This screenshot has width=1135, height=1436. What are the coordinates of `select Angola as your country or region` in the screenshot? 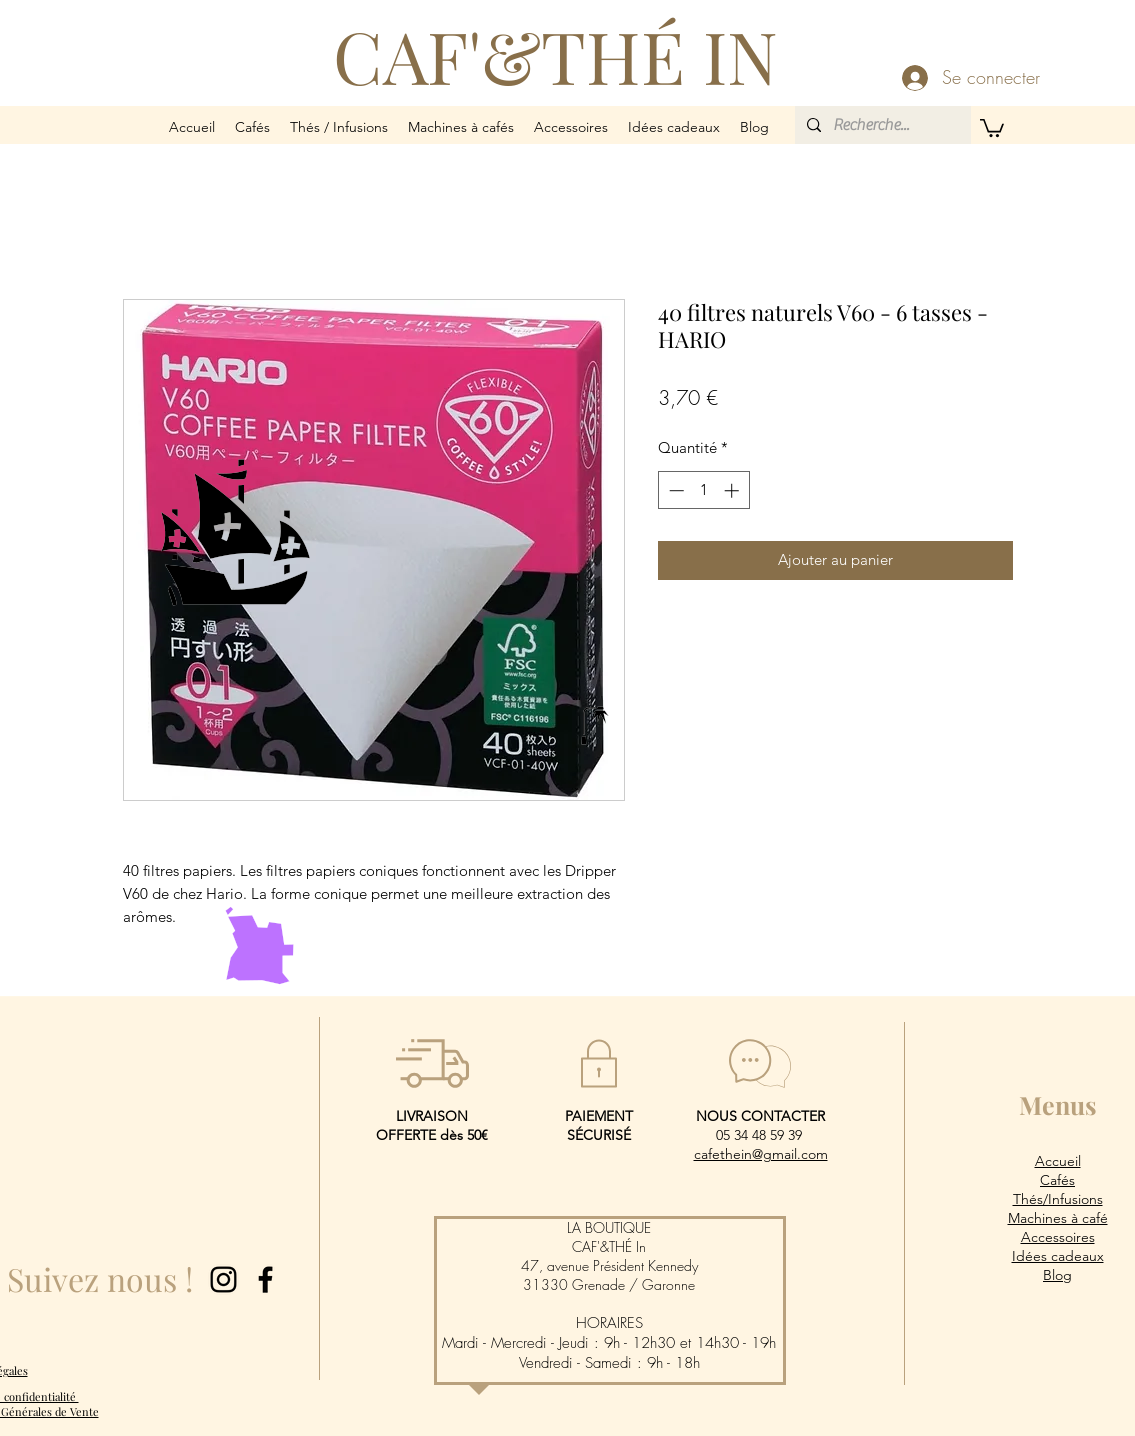 It's located at (259, 945).